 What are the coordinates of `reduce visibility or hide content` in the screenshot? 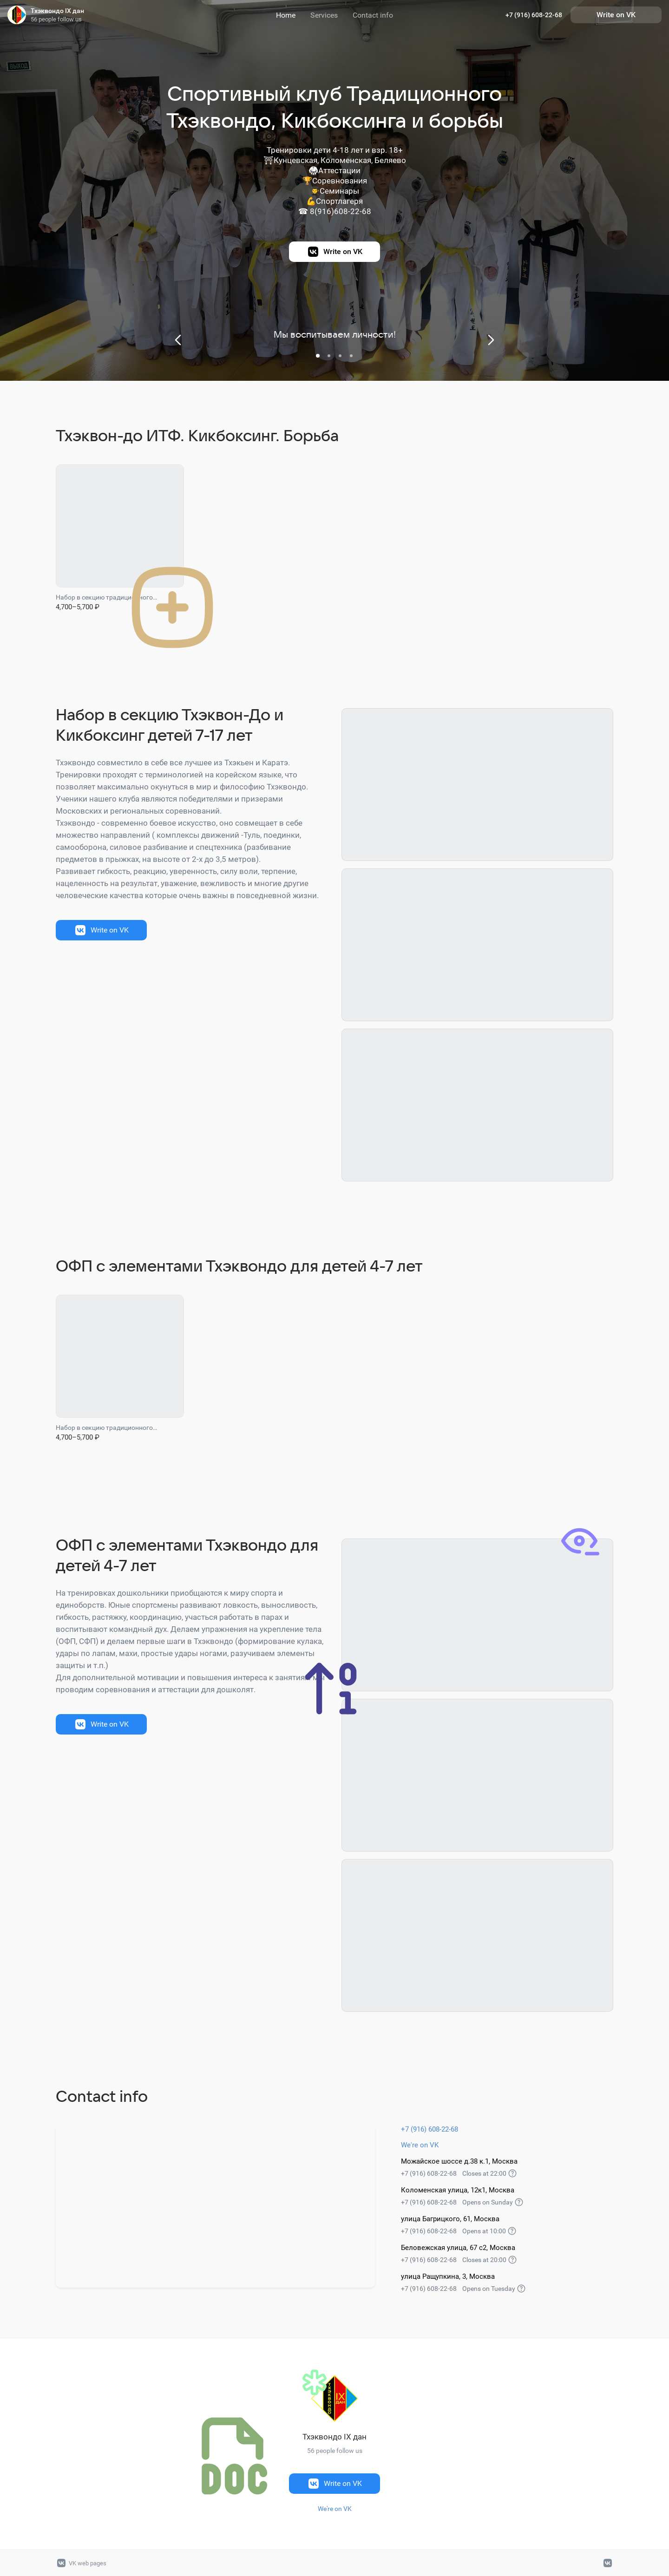 It's located at (579, 1541).